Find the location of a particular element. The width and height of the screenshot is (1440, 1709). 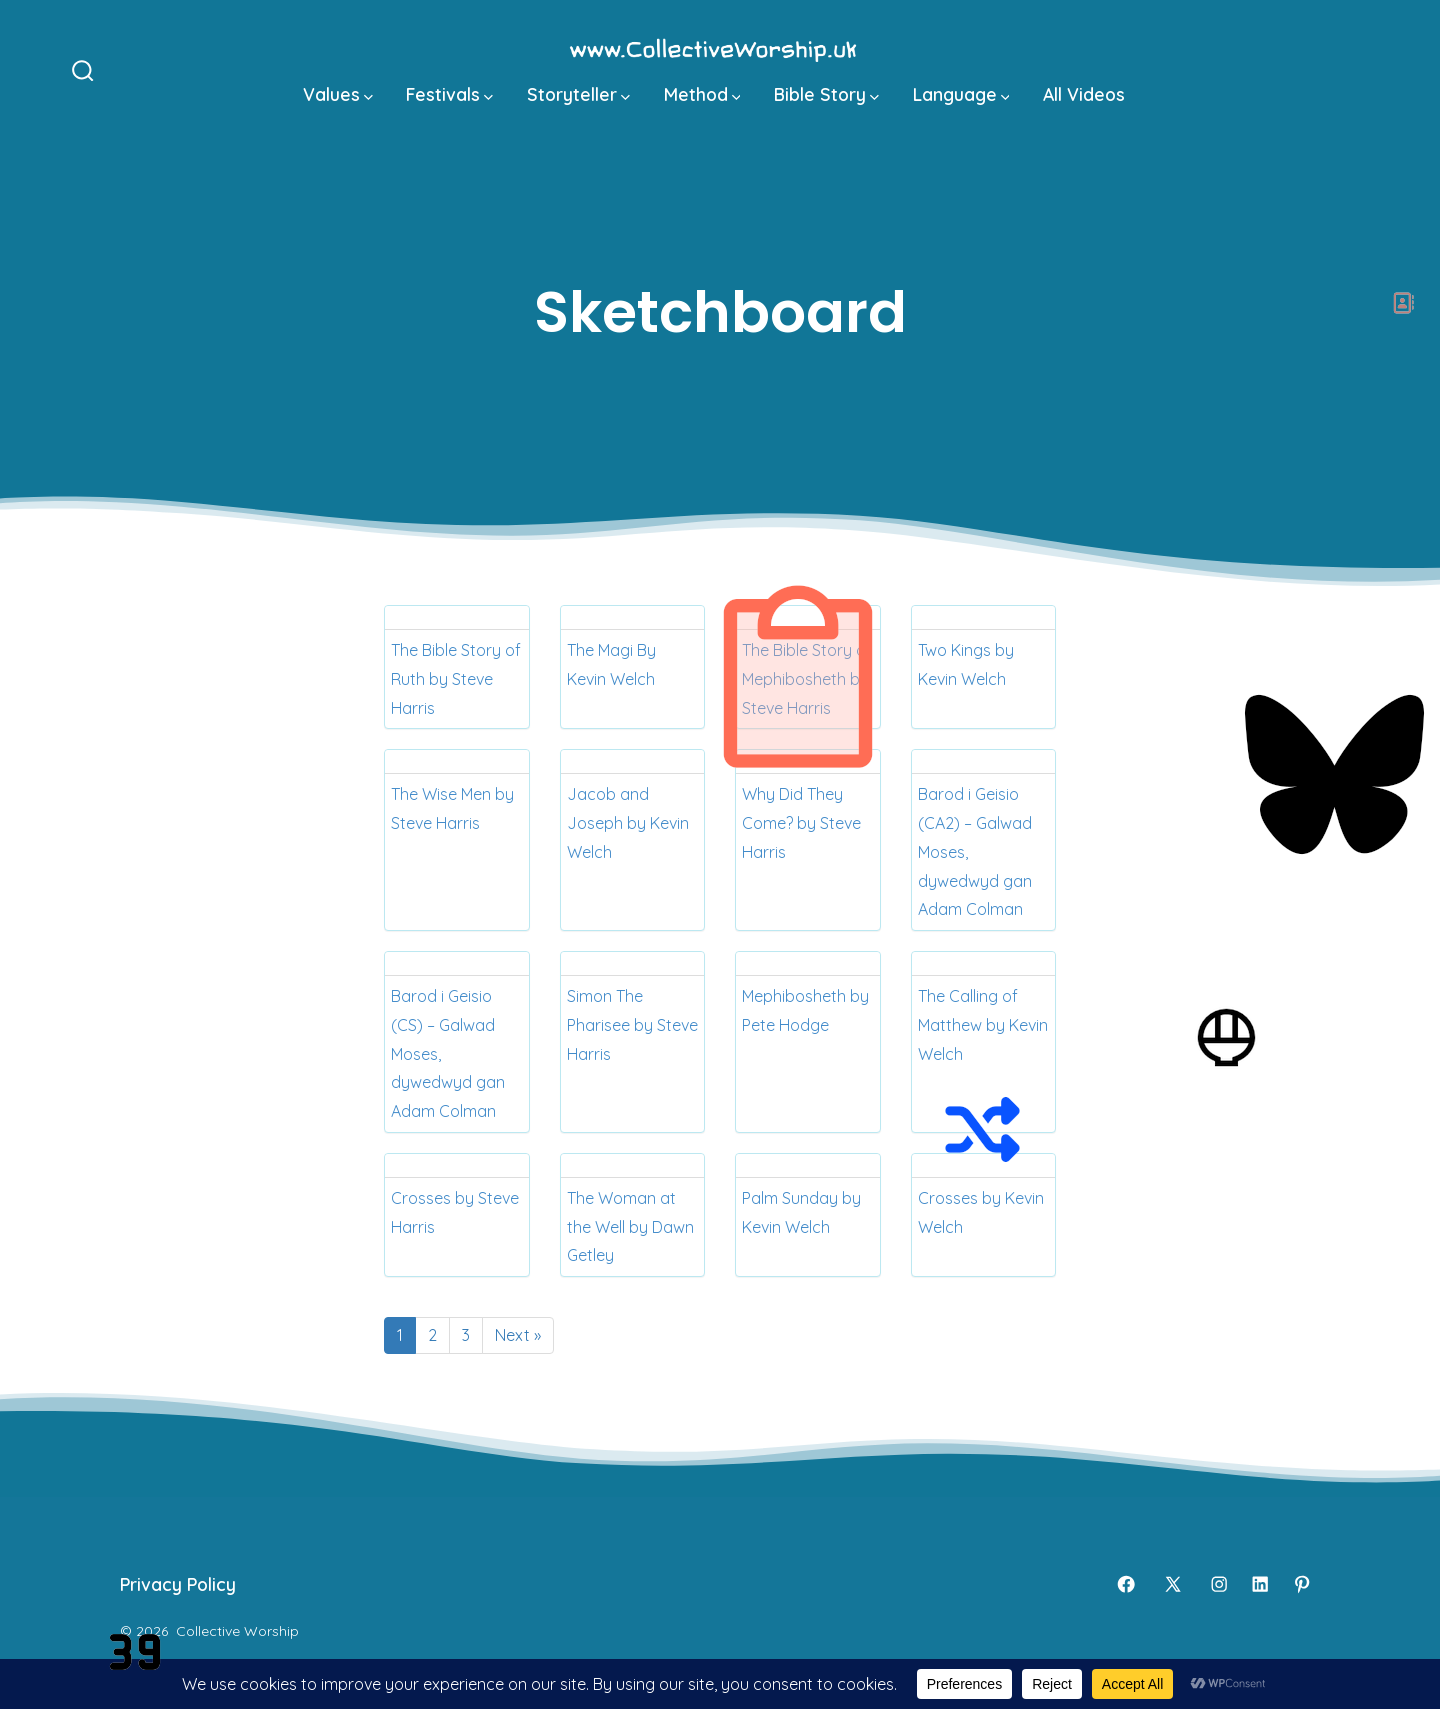

displays the number 39 as a count or quantity indicator is located at coordinates (135, 1652).